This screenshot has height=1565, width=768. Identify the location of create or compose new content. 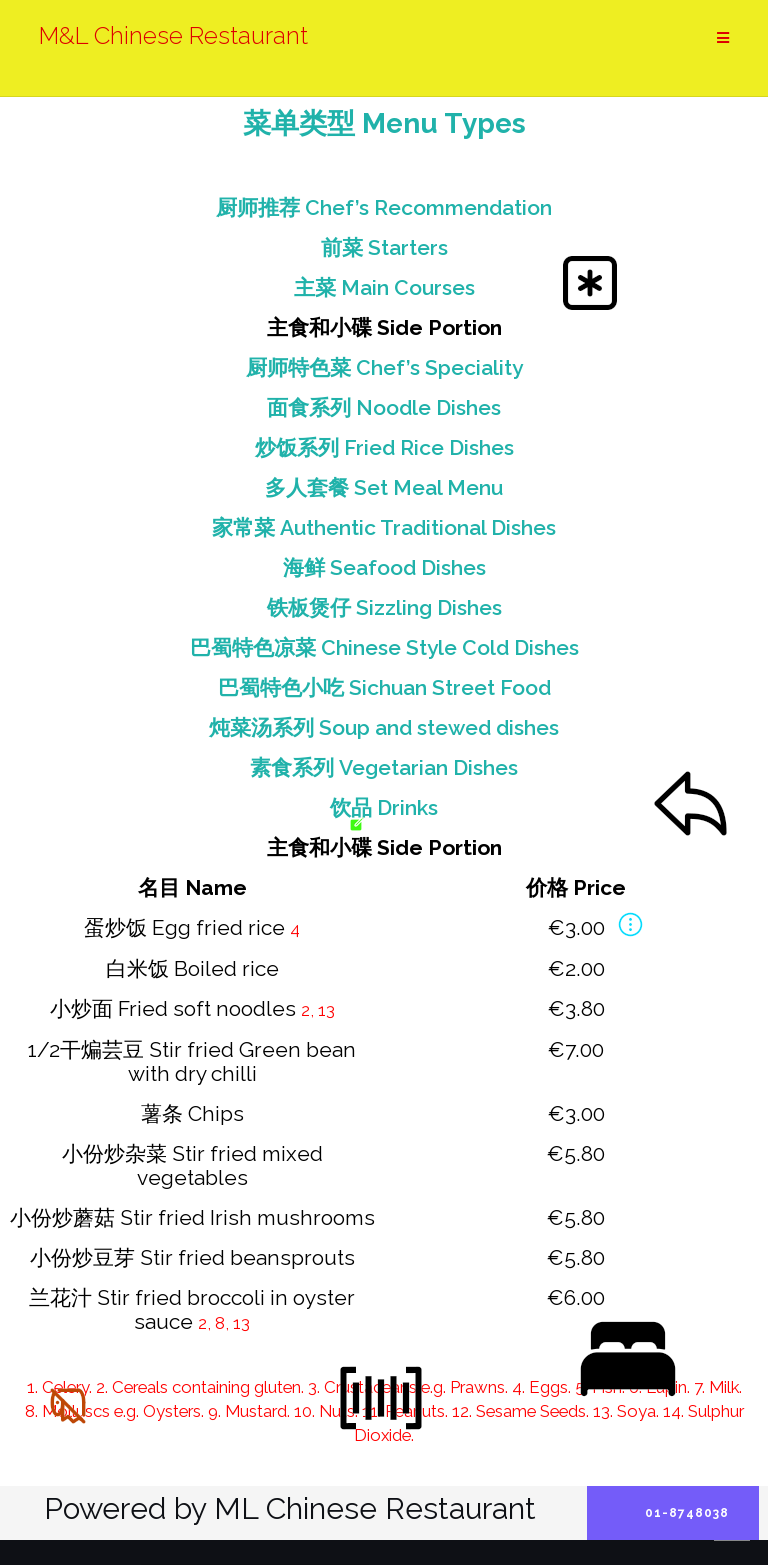
(357, 824).